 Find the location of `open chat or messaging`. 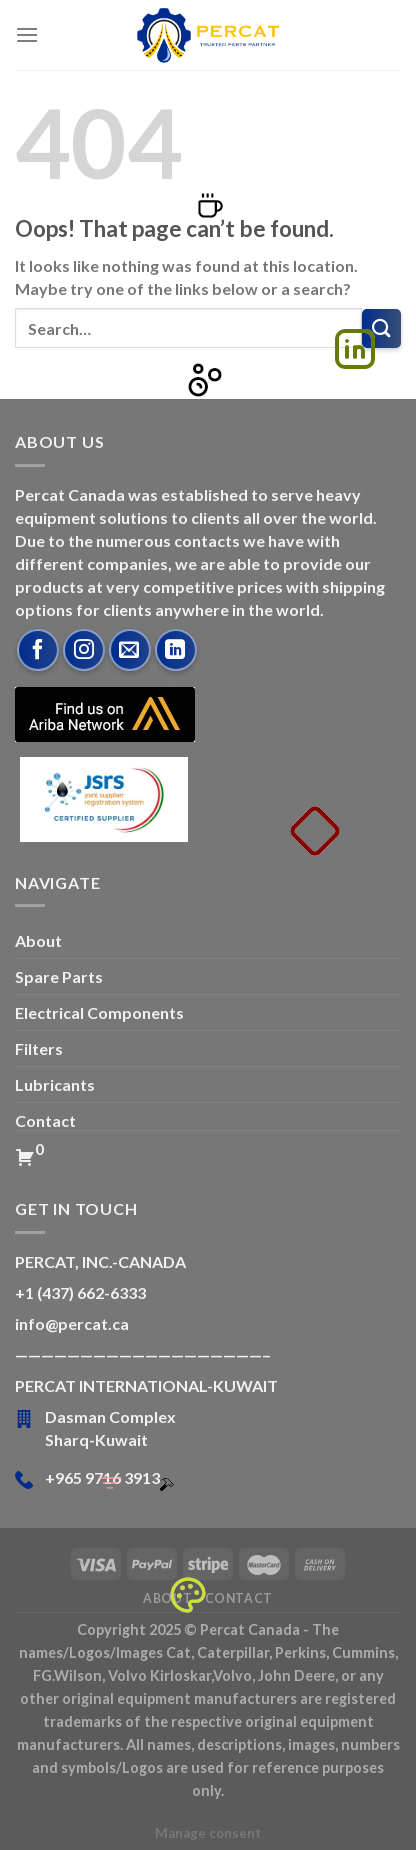

open chat or messaging is located at coordinates (205, 380).